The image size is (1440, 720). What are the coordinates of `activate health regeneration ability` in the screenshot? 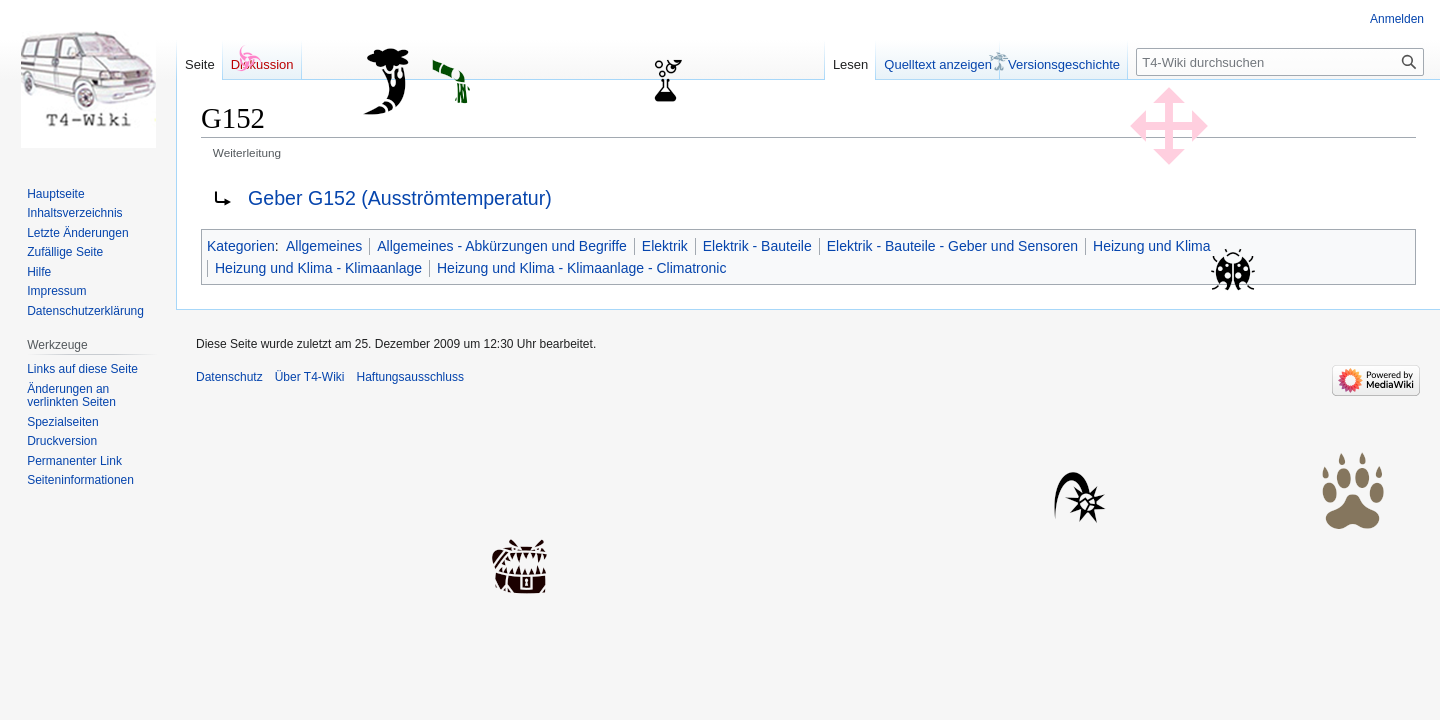 It's located at (248, 58).